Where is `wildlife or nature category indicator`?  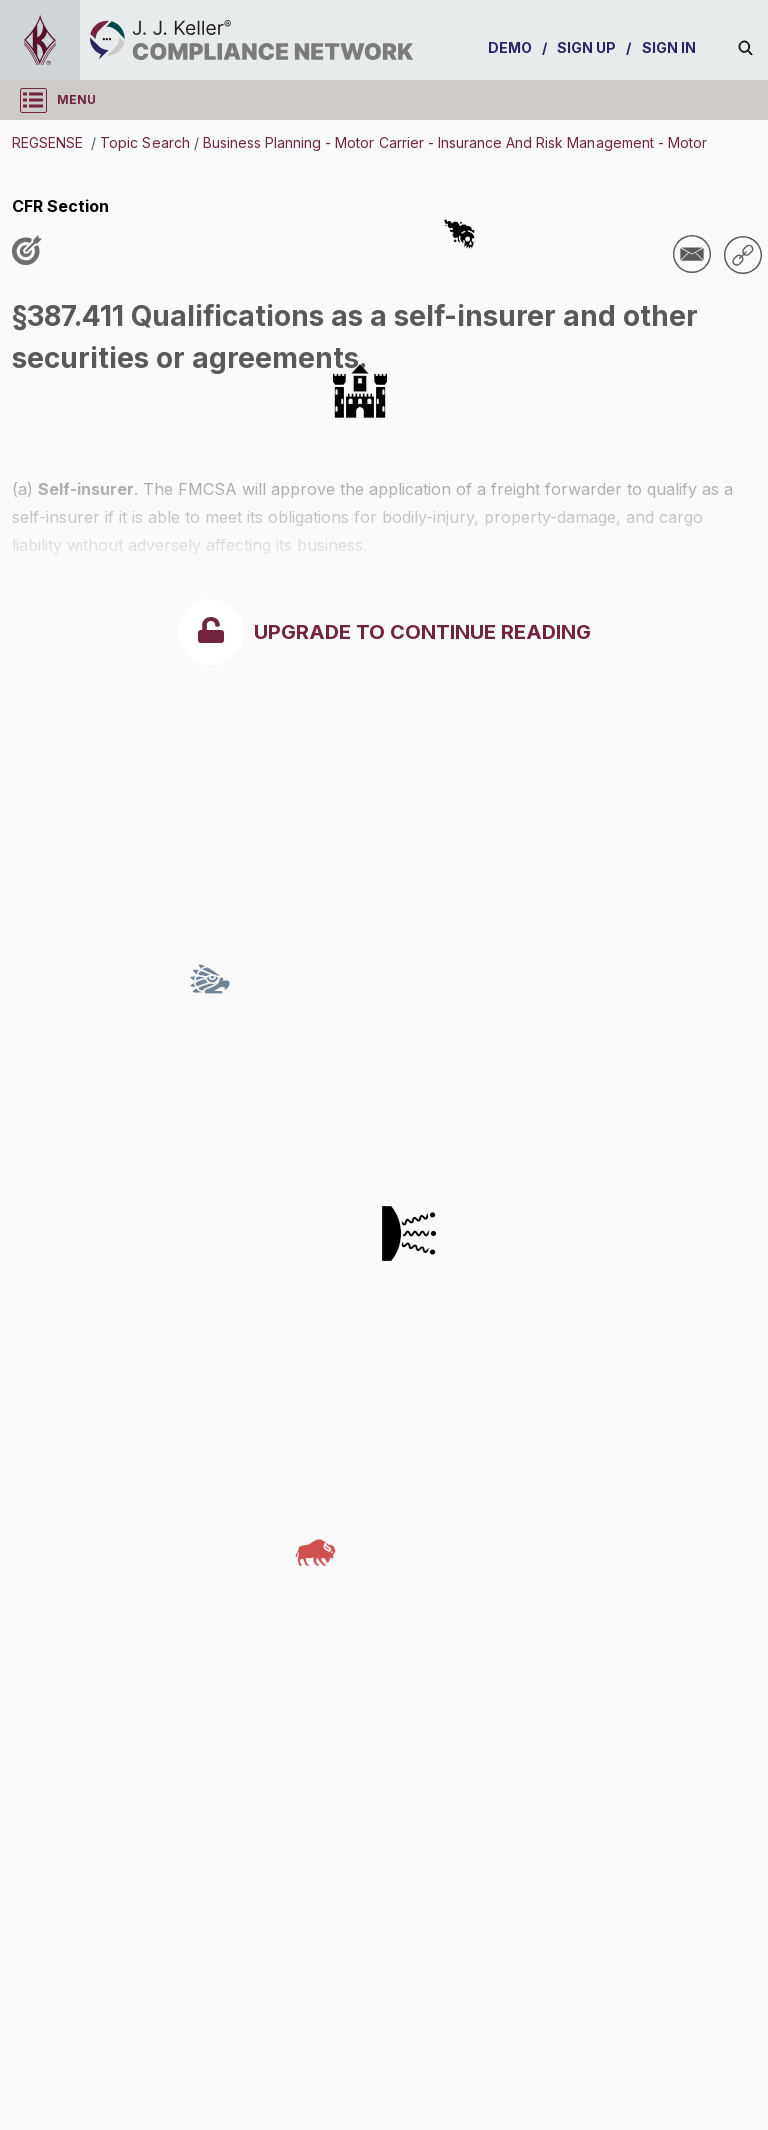 wildlife or nature category indicator is located at coordinates (315, 1552).